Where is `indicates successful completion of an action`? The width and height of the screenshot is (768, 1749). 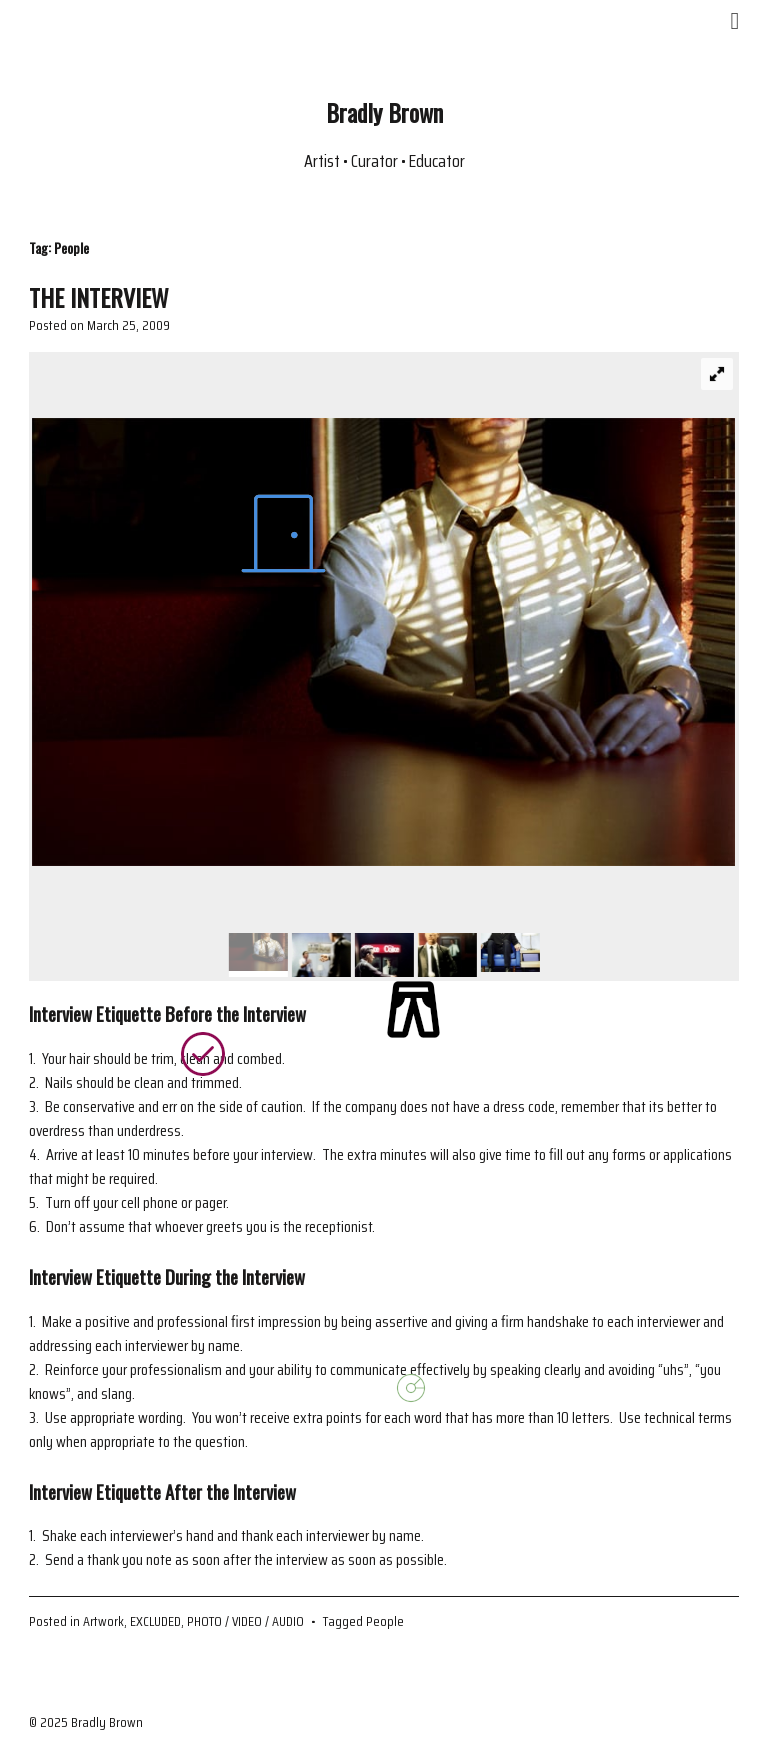
indicates successful completion of an action is located at coordinates (203, 1054).